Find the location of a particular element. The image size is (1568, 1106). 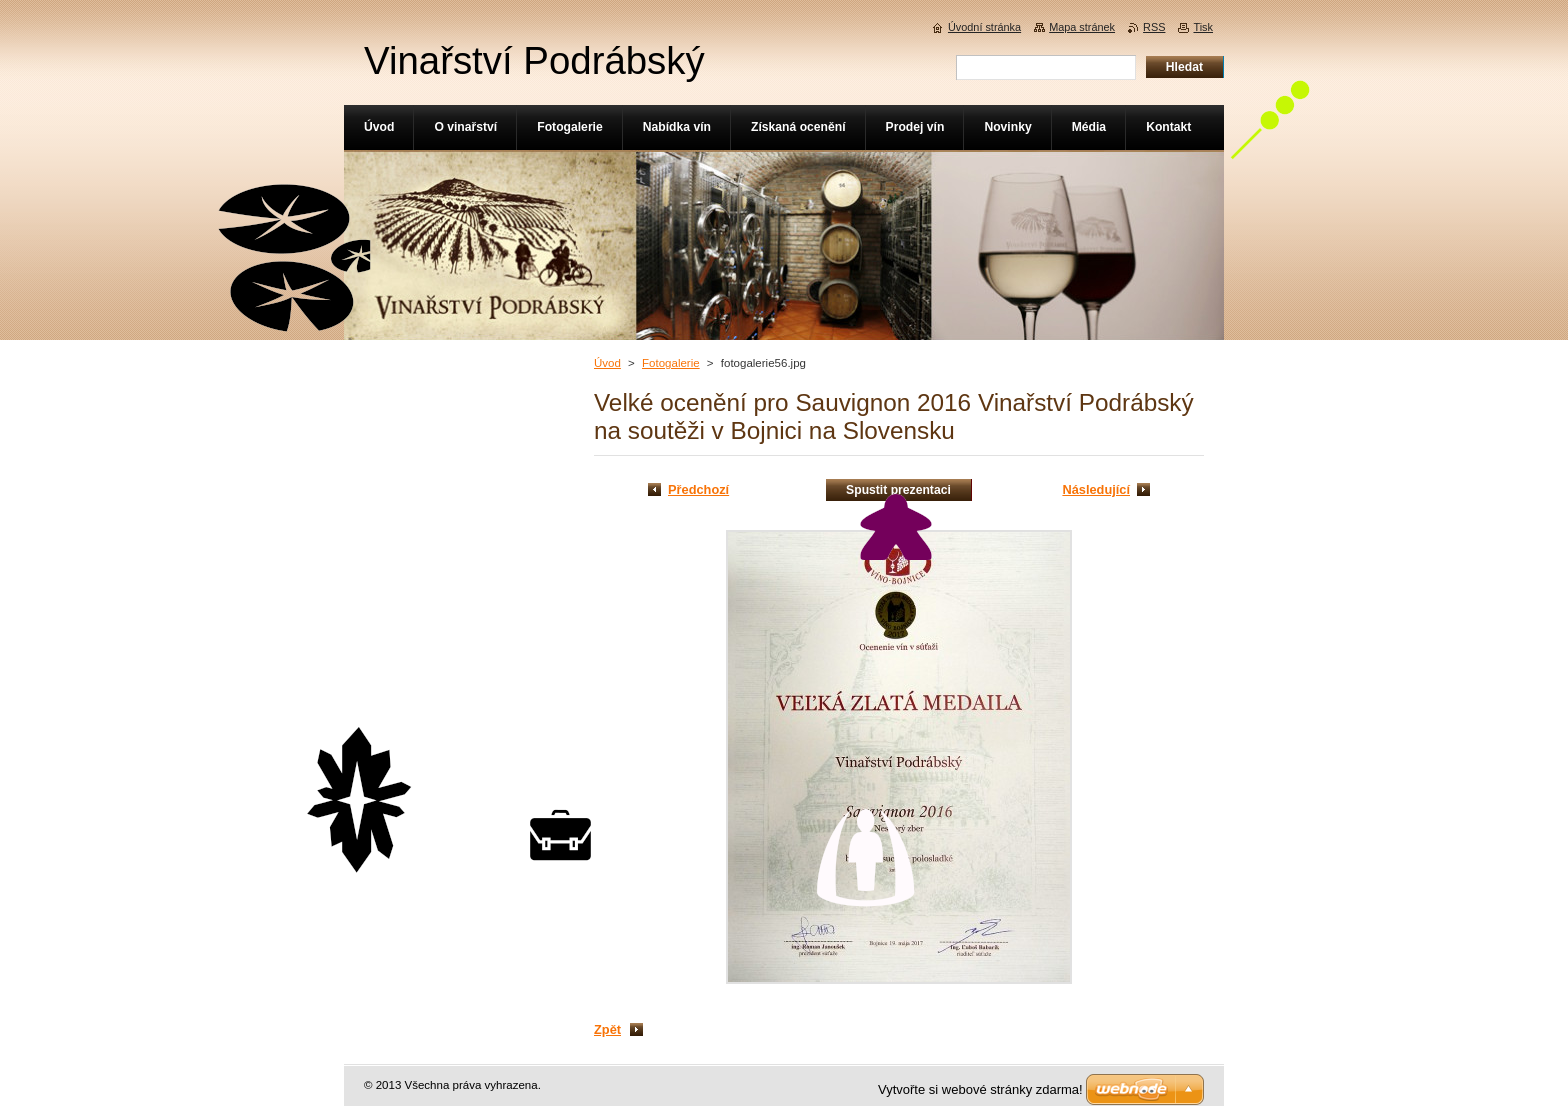

access work or business-related content is located at coordinates (560, 836).